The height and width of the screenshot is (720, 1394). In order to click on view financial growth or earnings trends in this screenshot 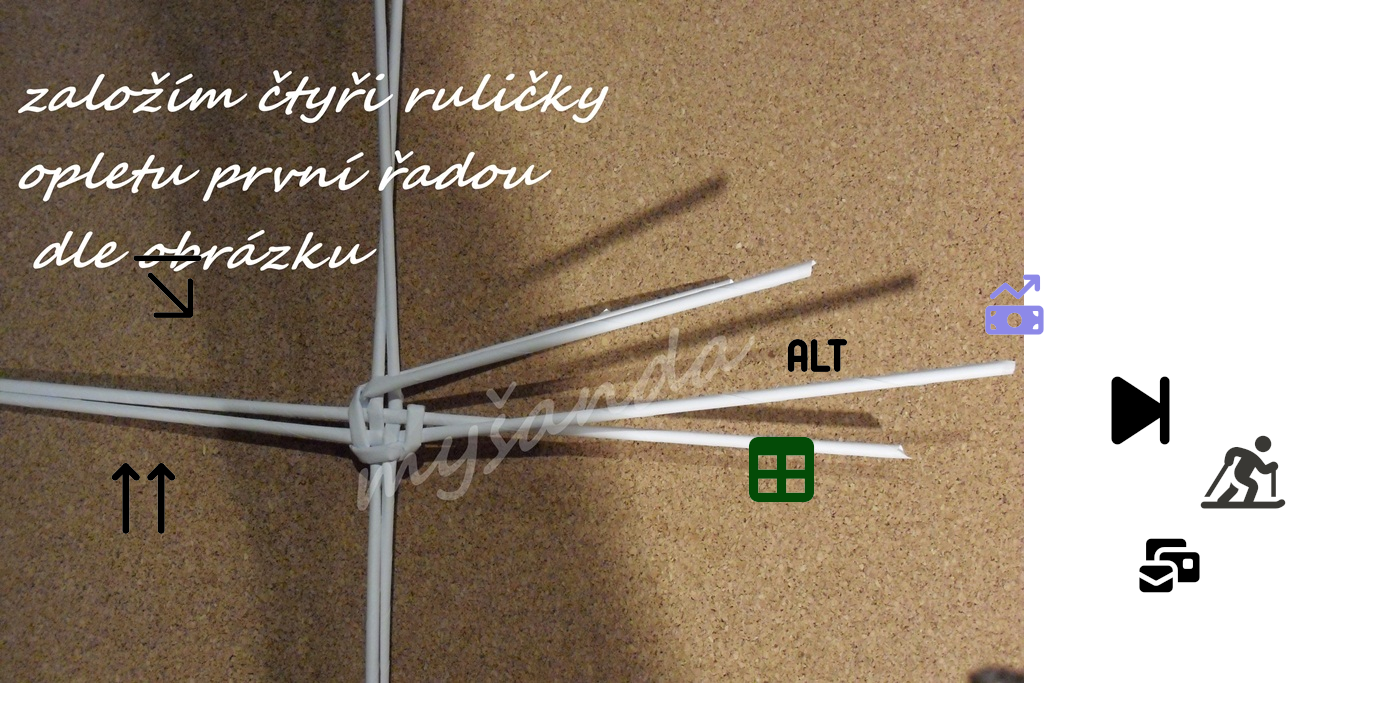, I will do `click(1014, 305)`.